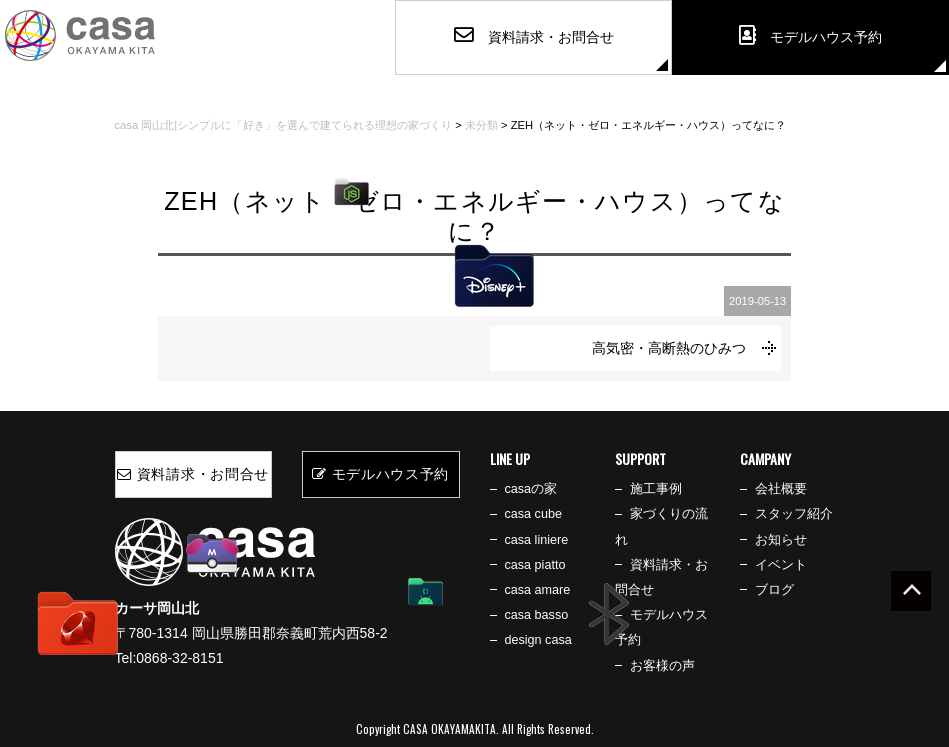  What do you see at coordinates (609, 614) in the screenshot?
I see `toggle bluetooth connectivity on or off` at bounding box center [609, 614].